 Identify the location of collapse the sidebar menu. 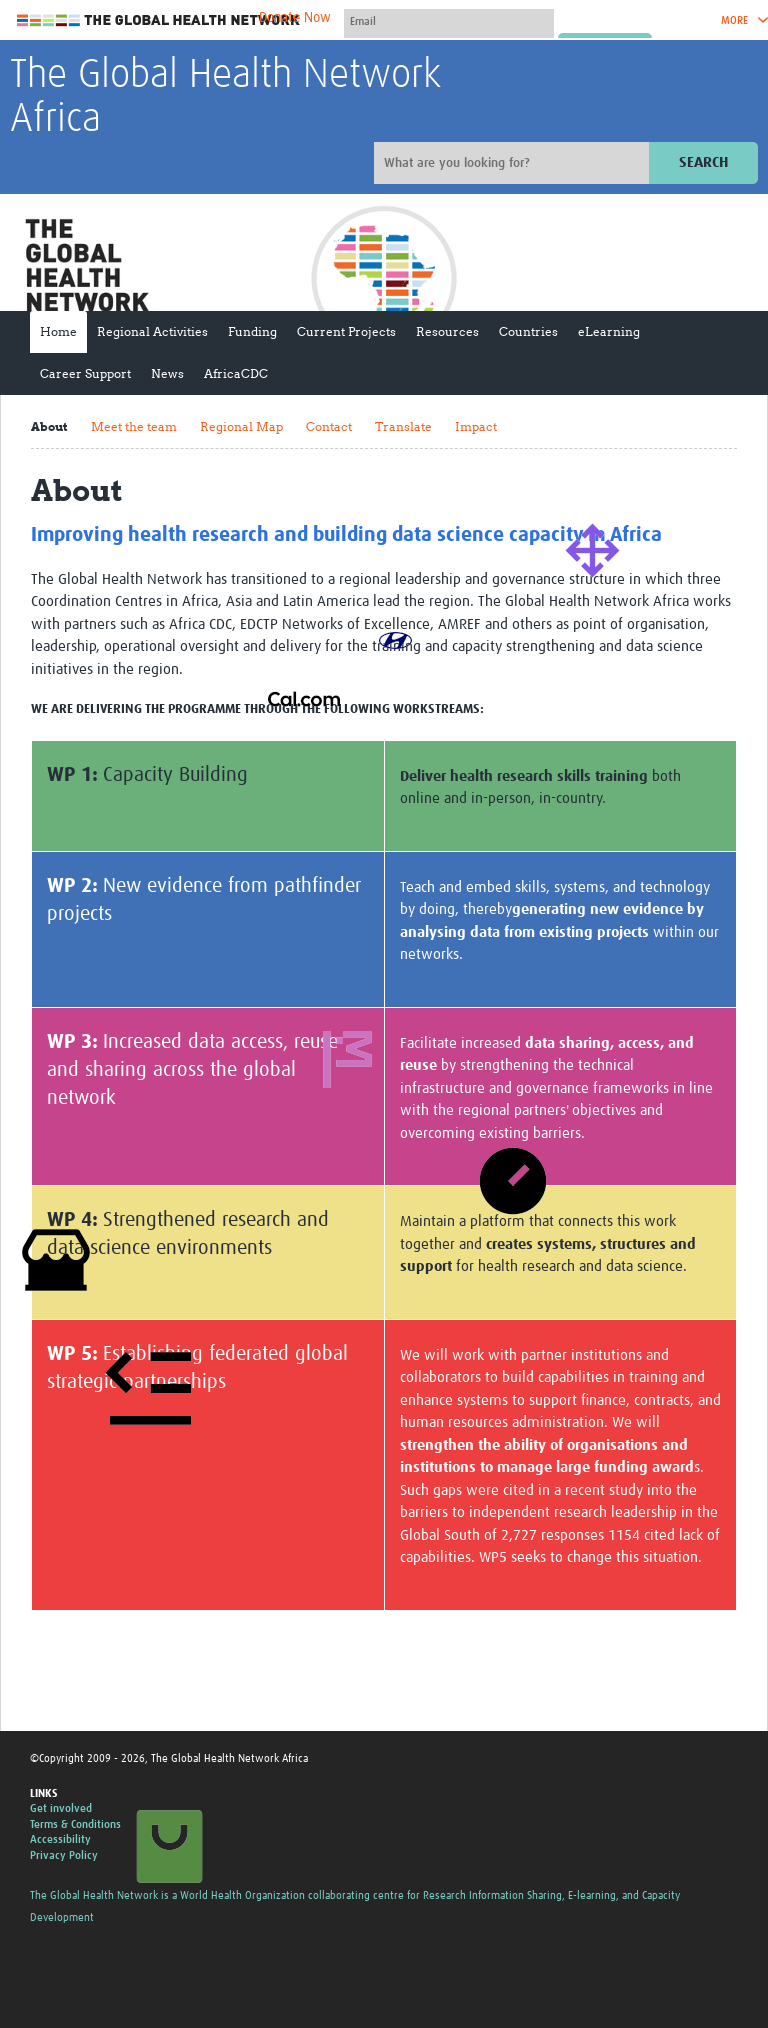
(150, 1388).